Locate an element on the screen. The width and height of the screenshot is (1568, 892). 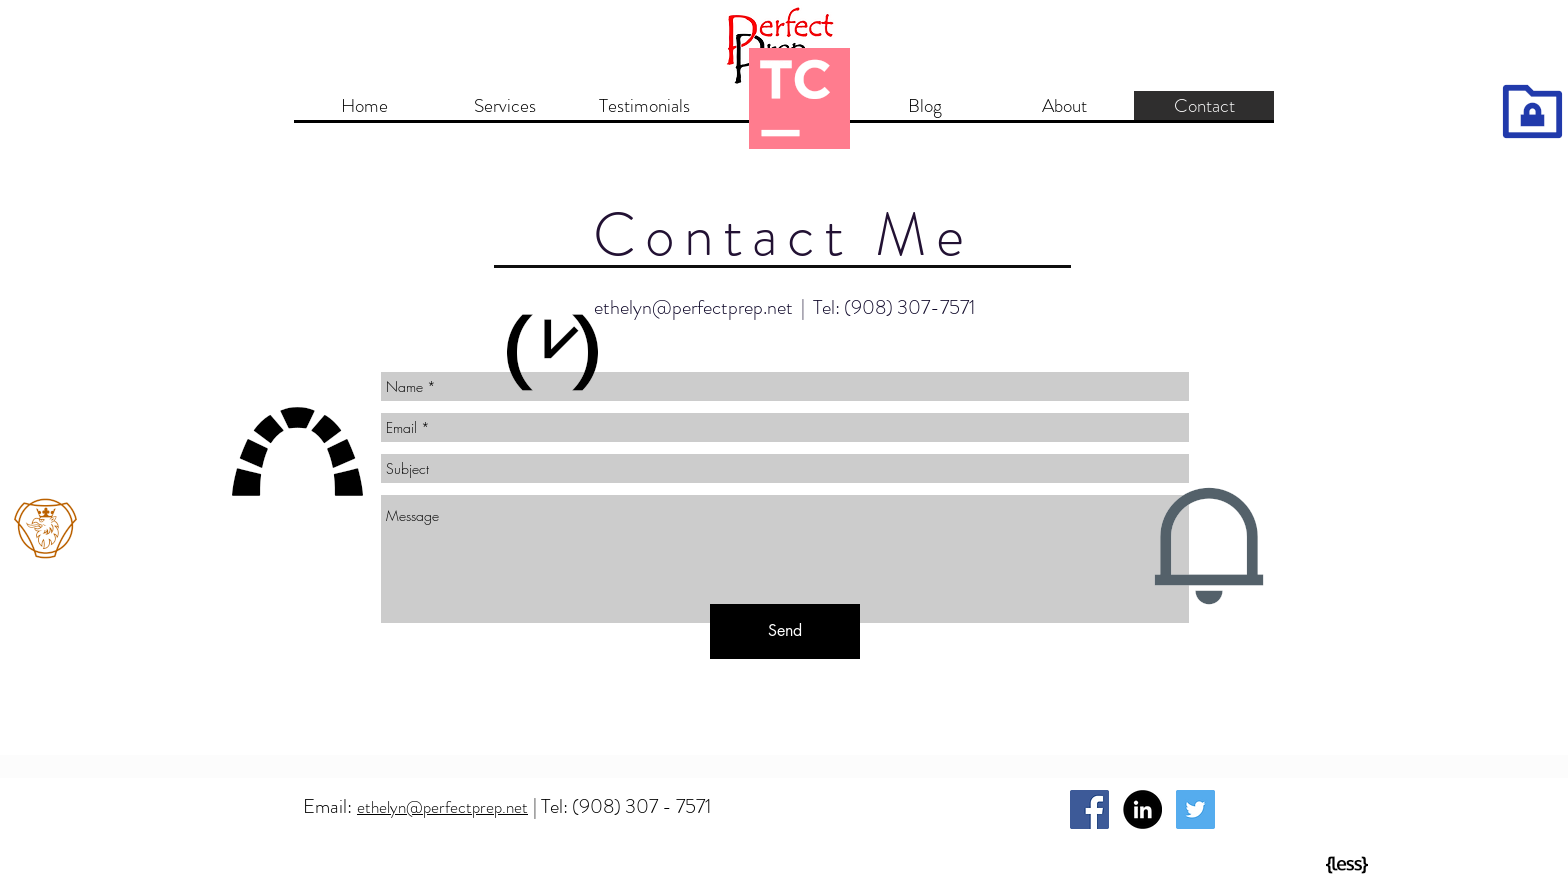
date-fns javascript library logo is located at coordinates (552, 352).